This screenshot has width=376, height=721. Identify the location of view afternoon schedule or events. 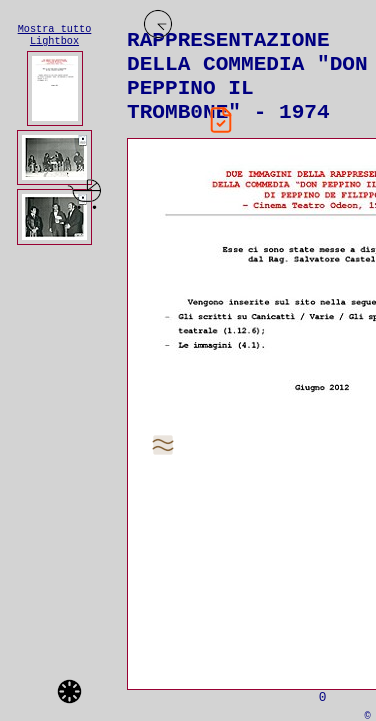
(158, 24).